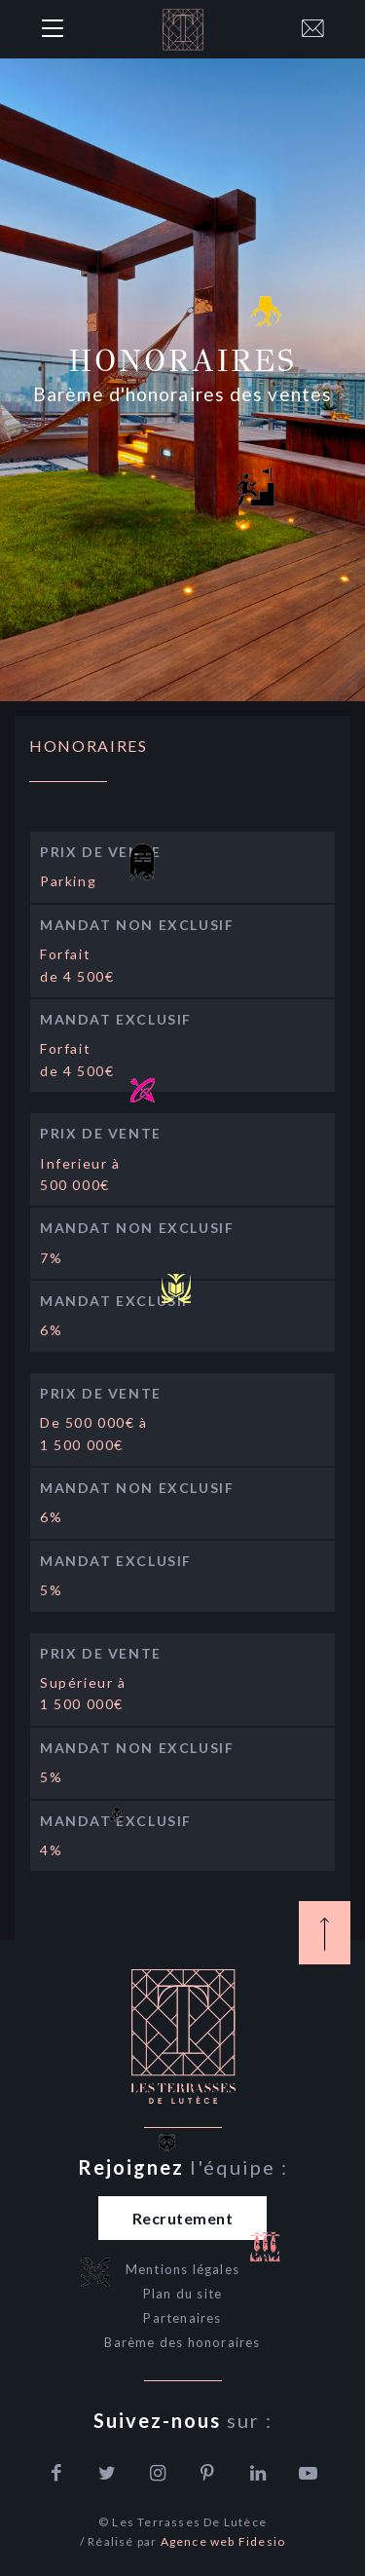 The width and height of the screenshot is (365, 2576). Describe the element at coordinates (254, 486) in the screenshot. I see `track progress toward a goal` at that location.